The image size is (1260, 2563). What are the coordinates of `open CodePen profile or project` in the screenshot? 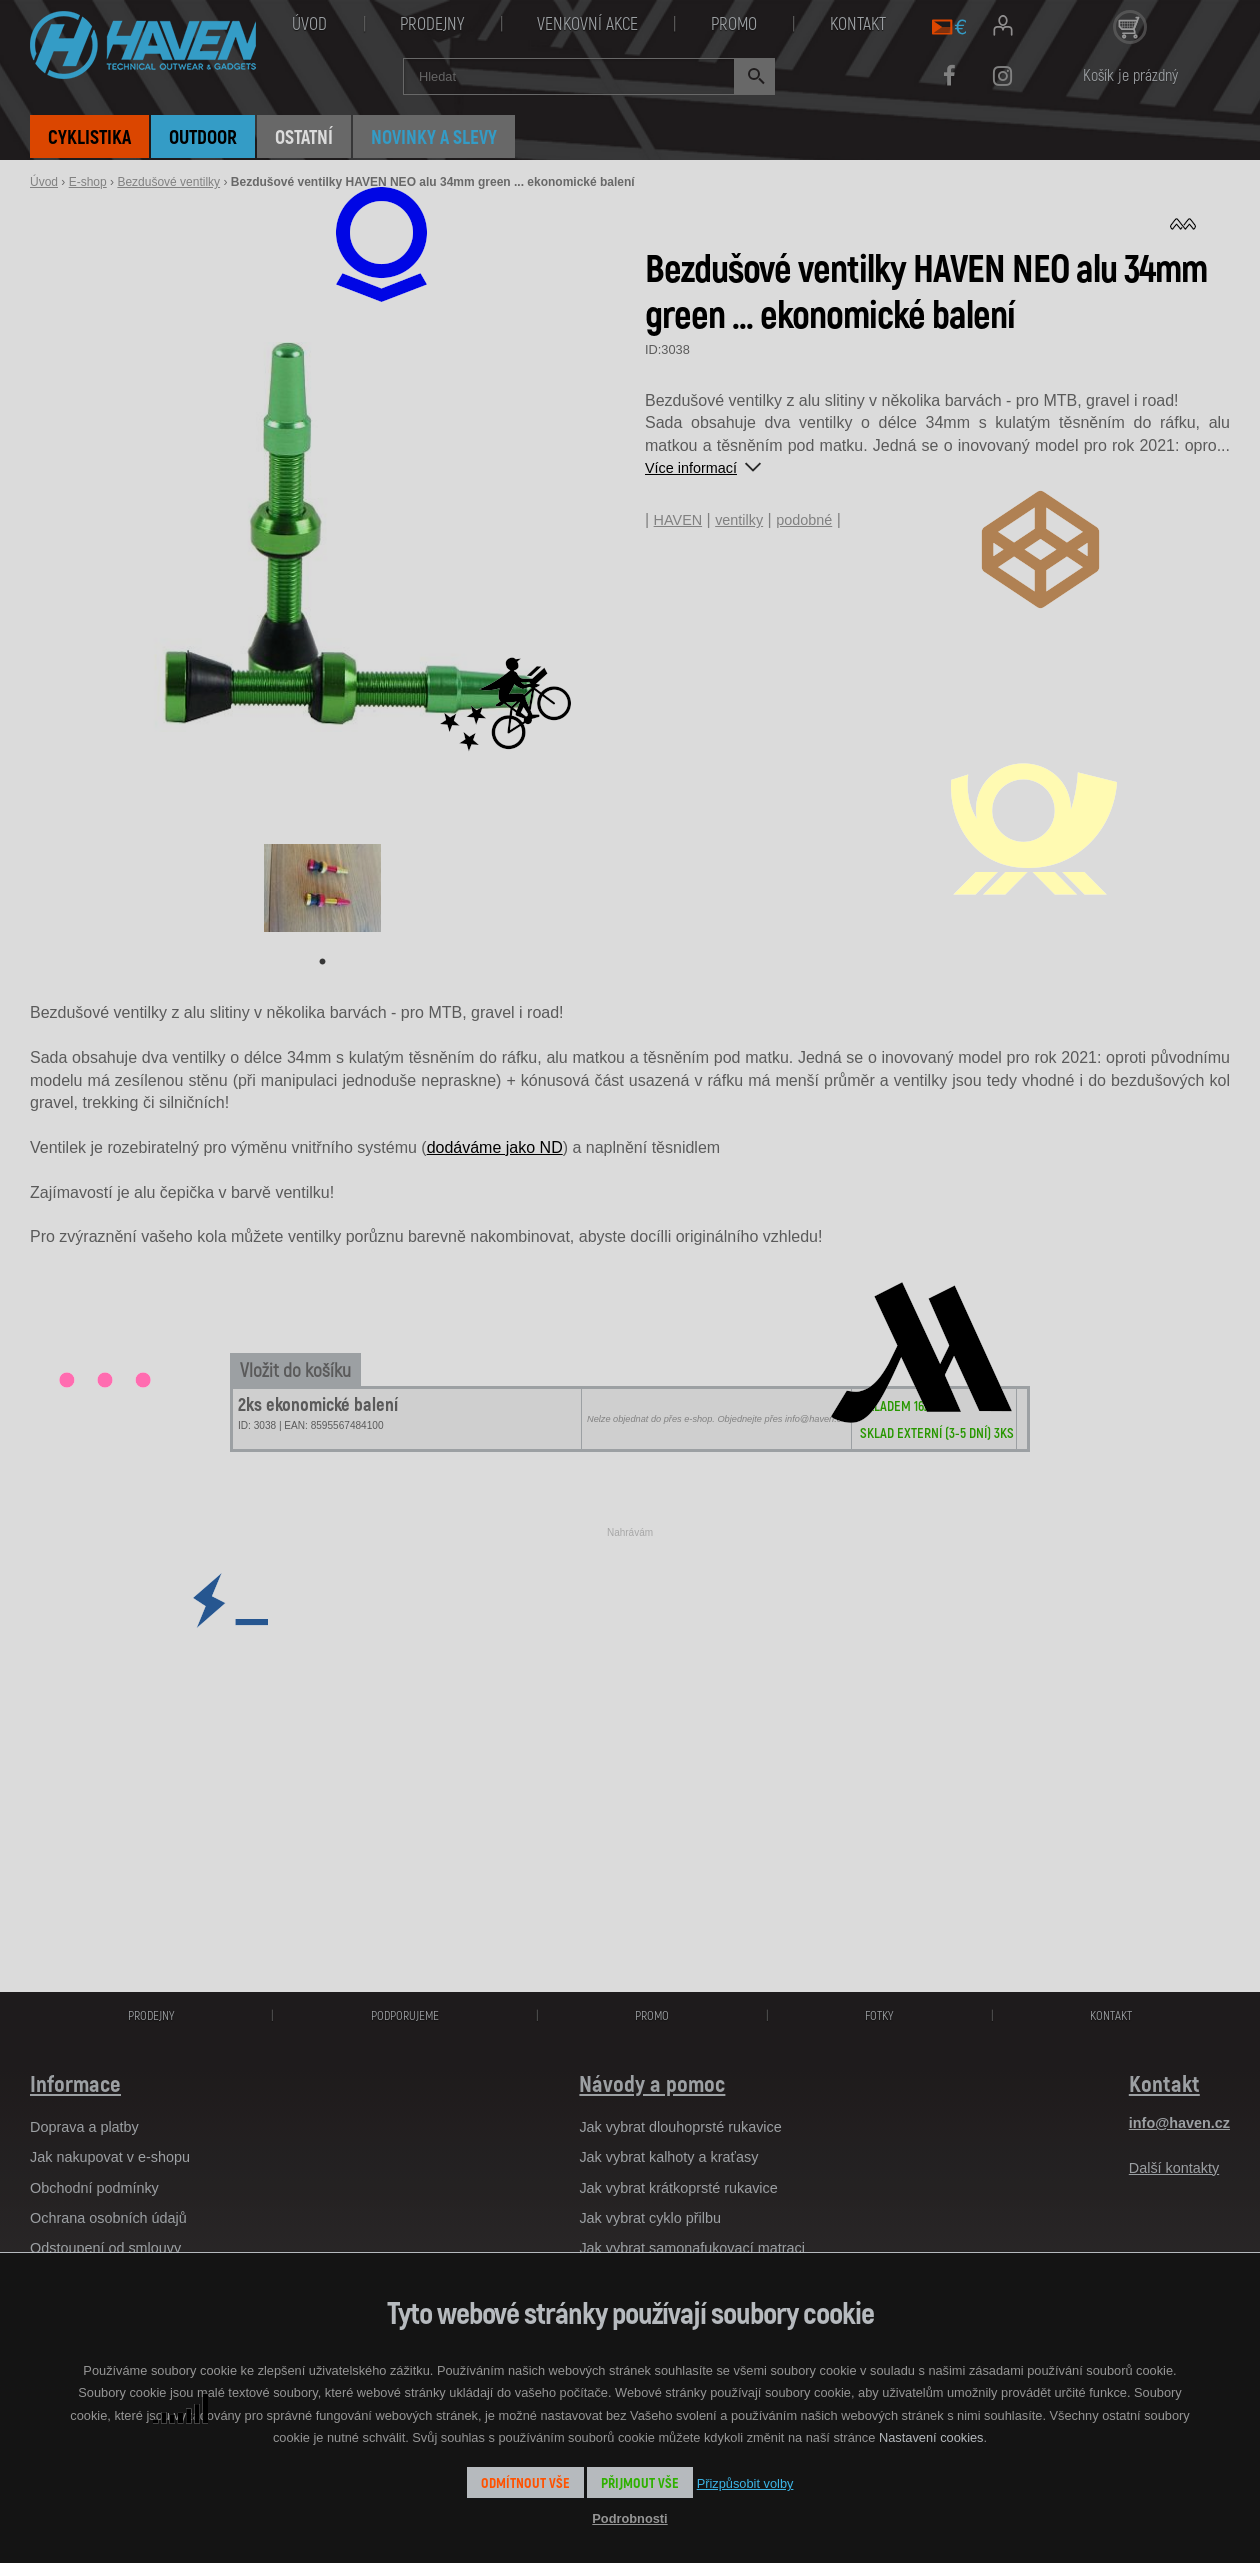 It's located at (1040, 549).